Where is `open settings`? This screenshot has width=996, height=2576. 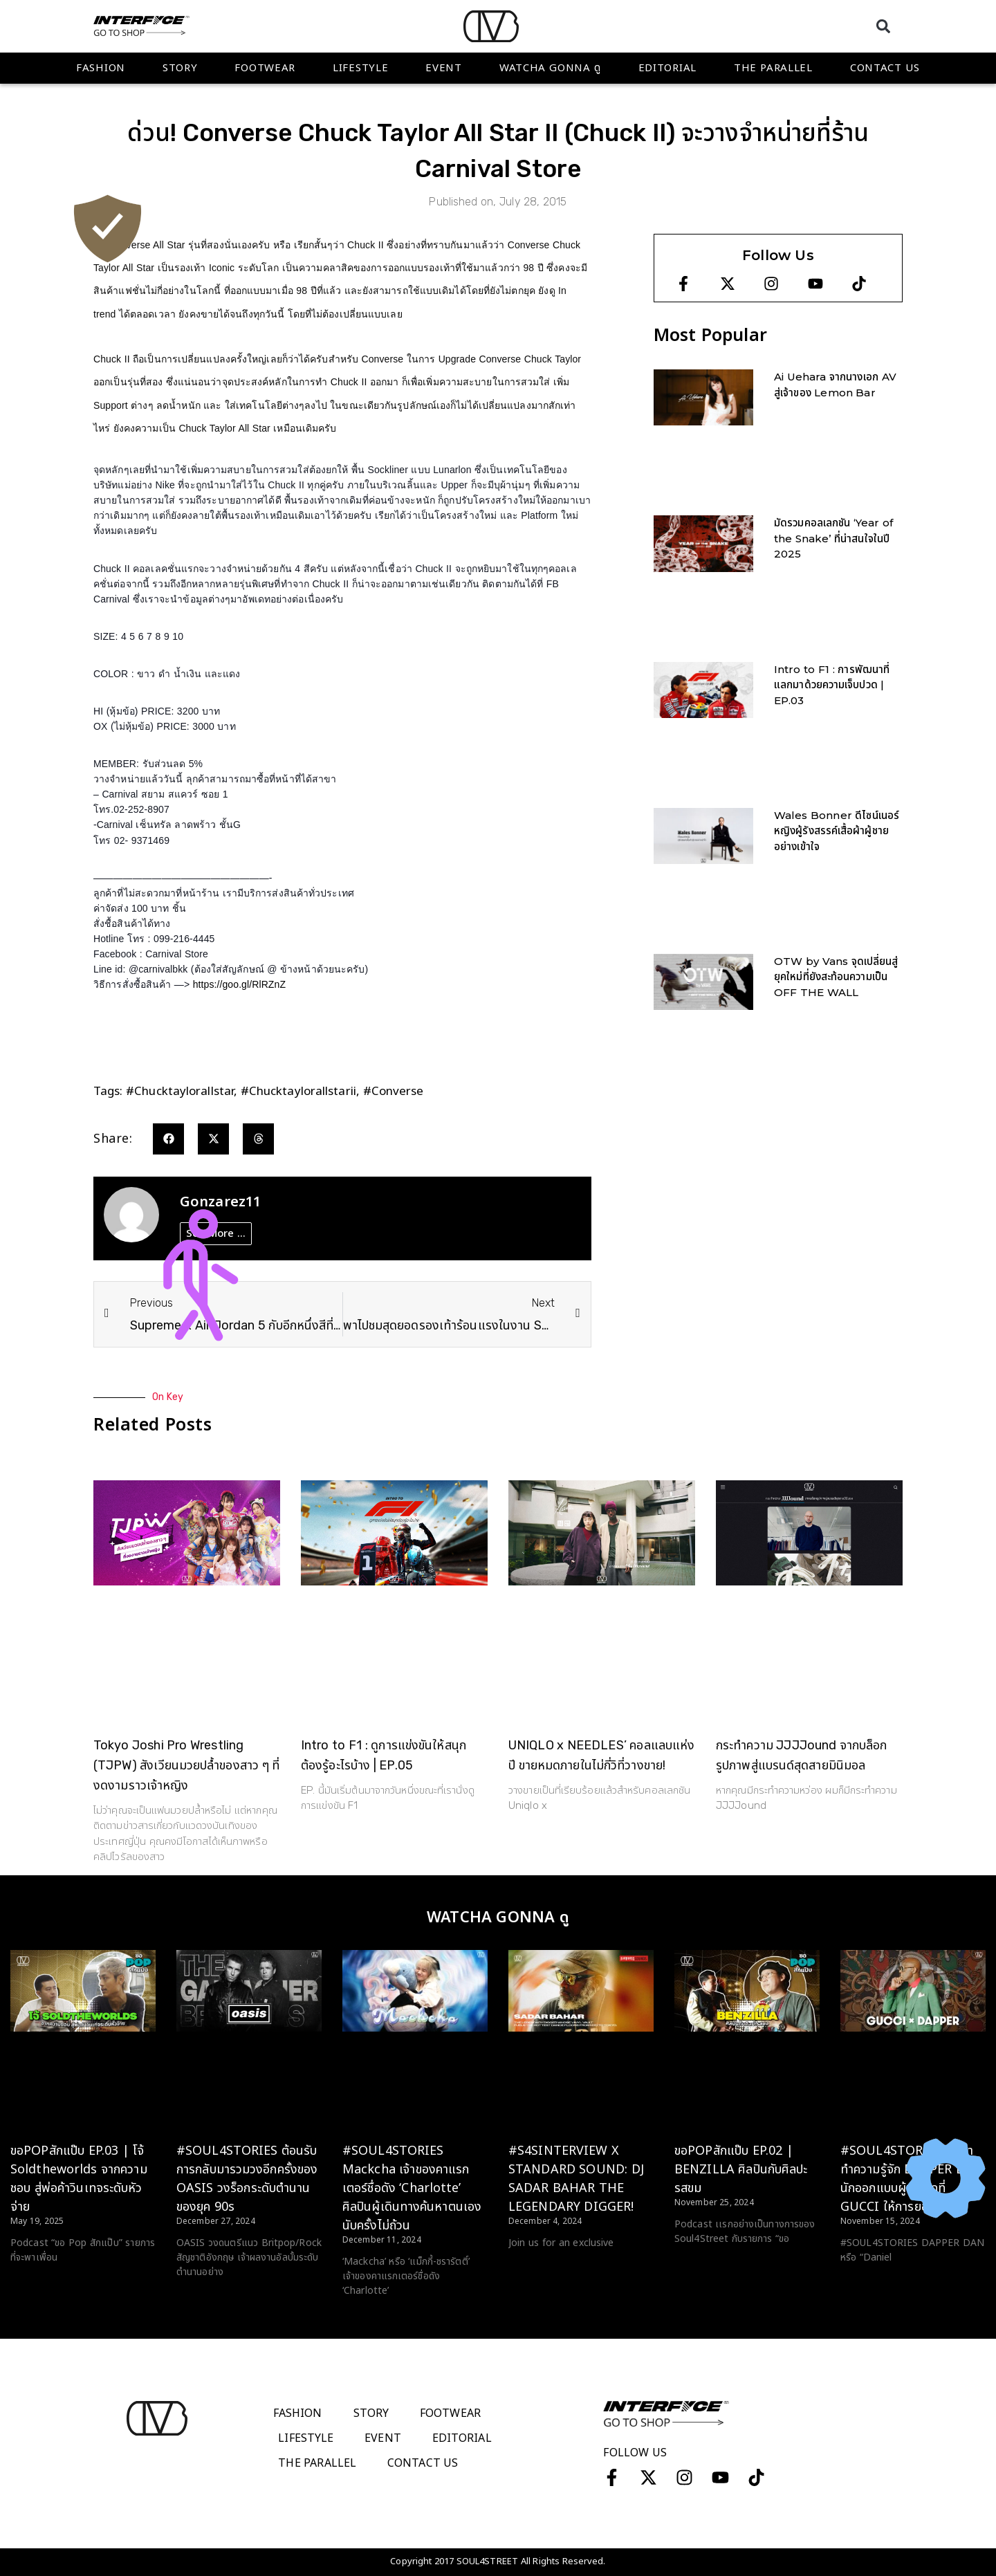 open settings is located at coordinates (946, 2178).